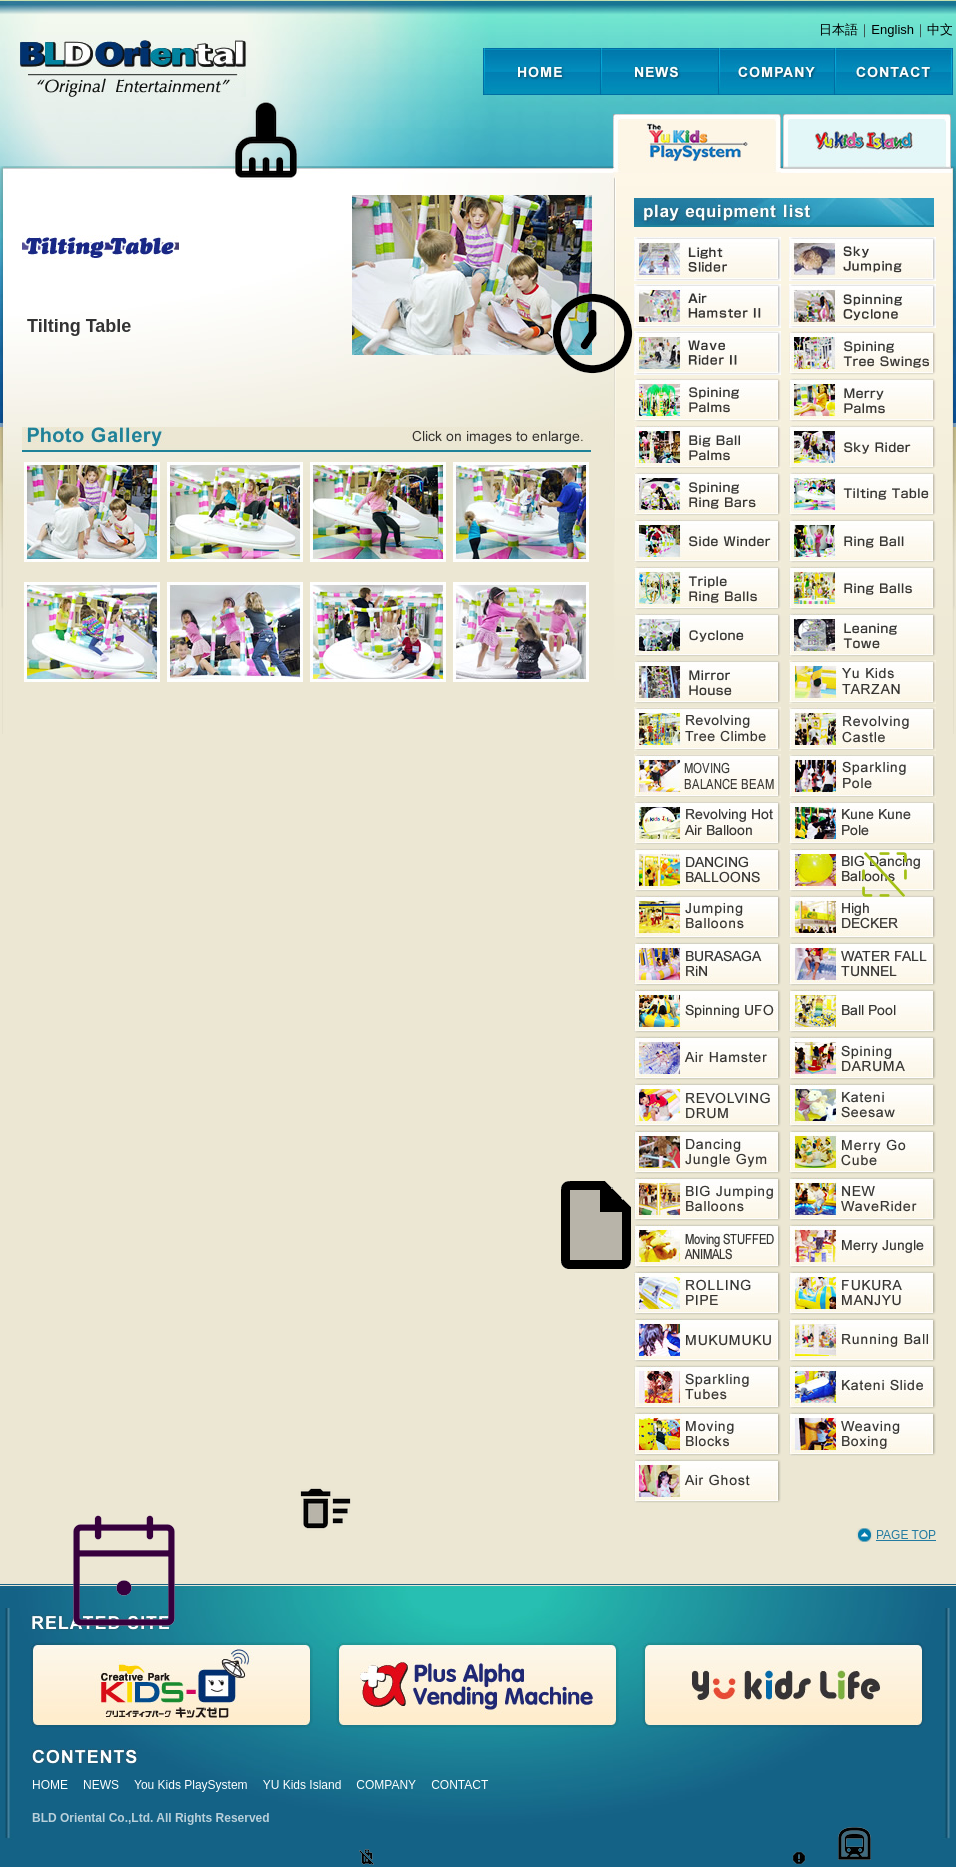  I want to click on disable selection mode, so click(884, 874).